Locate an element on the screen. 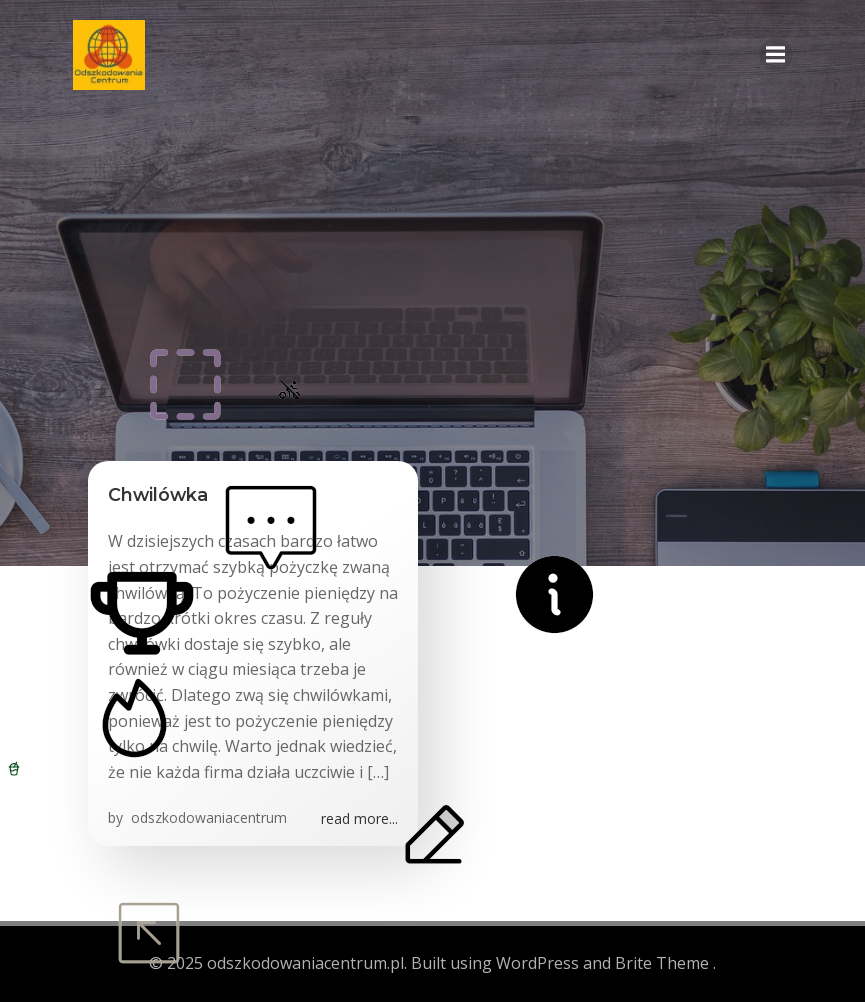 This screenshot has height=1002, width=865. indicates trending or hot content is located at coordinates (134, 719).